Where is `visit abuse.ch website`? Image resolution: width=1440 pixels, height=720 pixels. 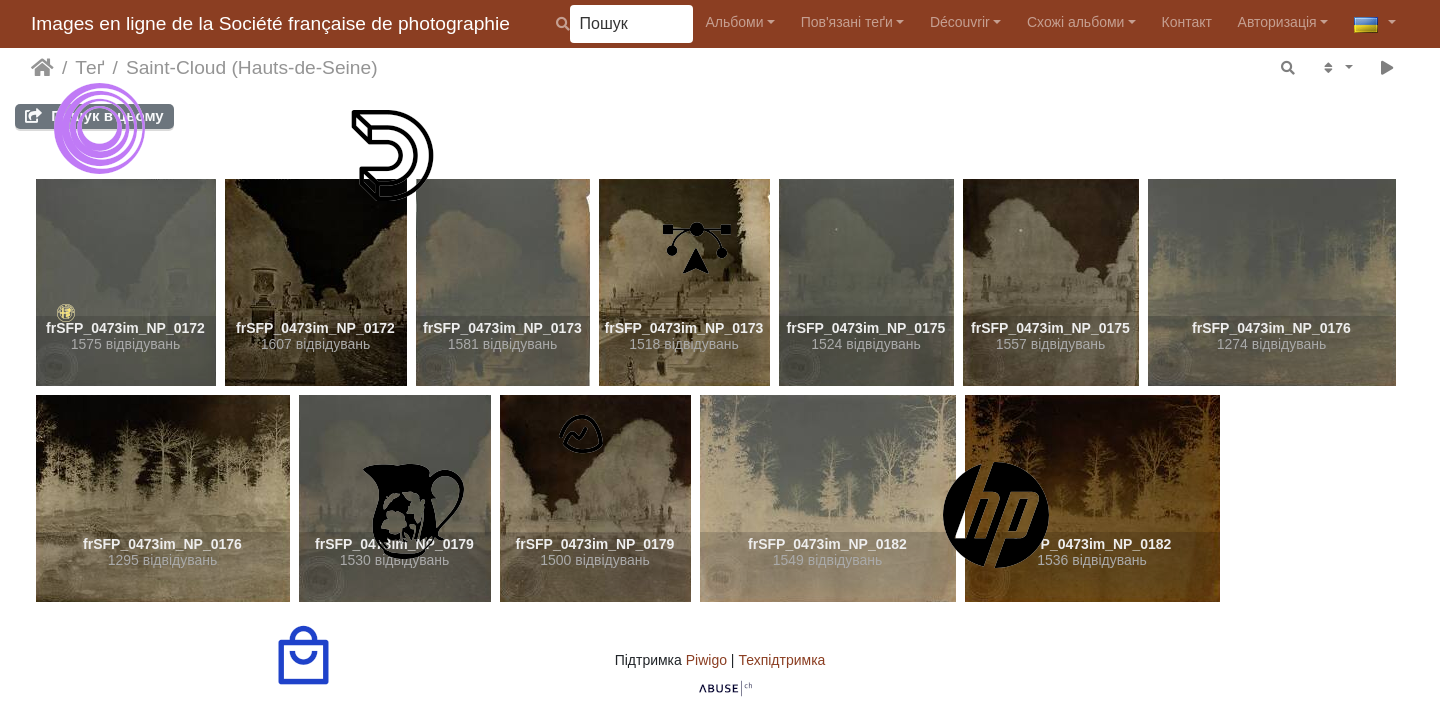 visit abuse.ch website is located at coordinates (725, 688).